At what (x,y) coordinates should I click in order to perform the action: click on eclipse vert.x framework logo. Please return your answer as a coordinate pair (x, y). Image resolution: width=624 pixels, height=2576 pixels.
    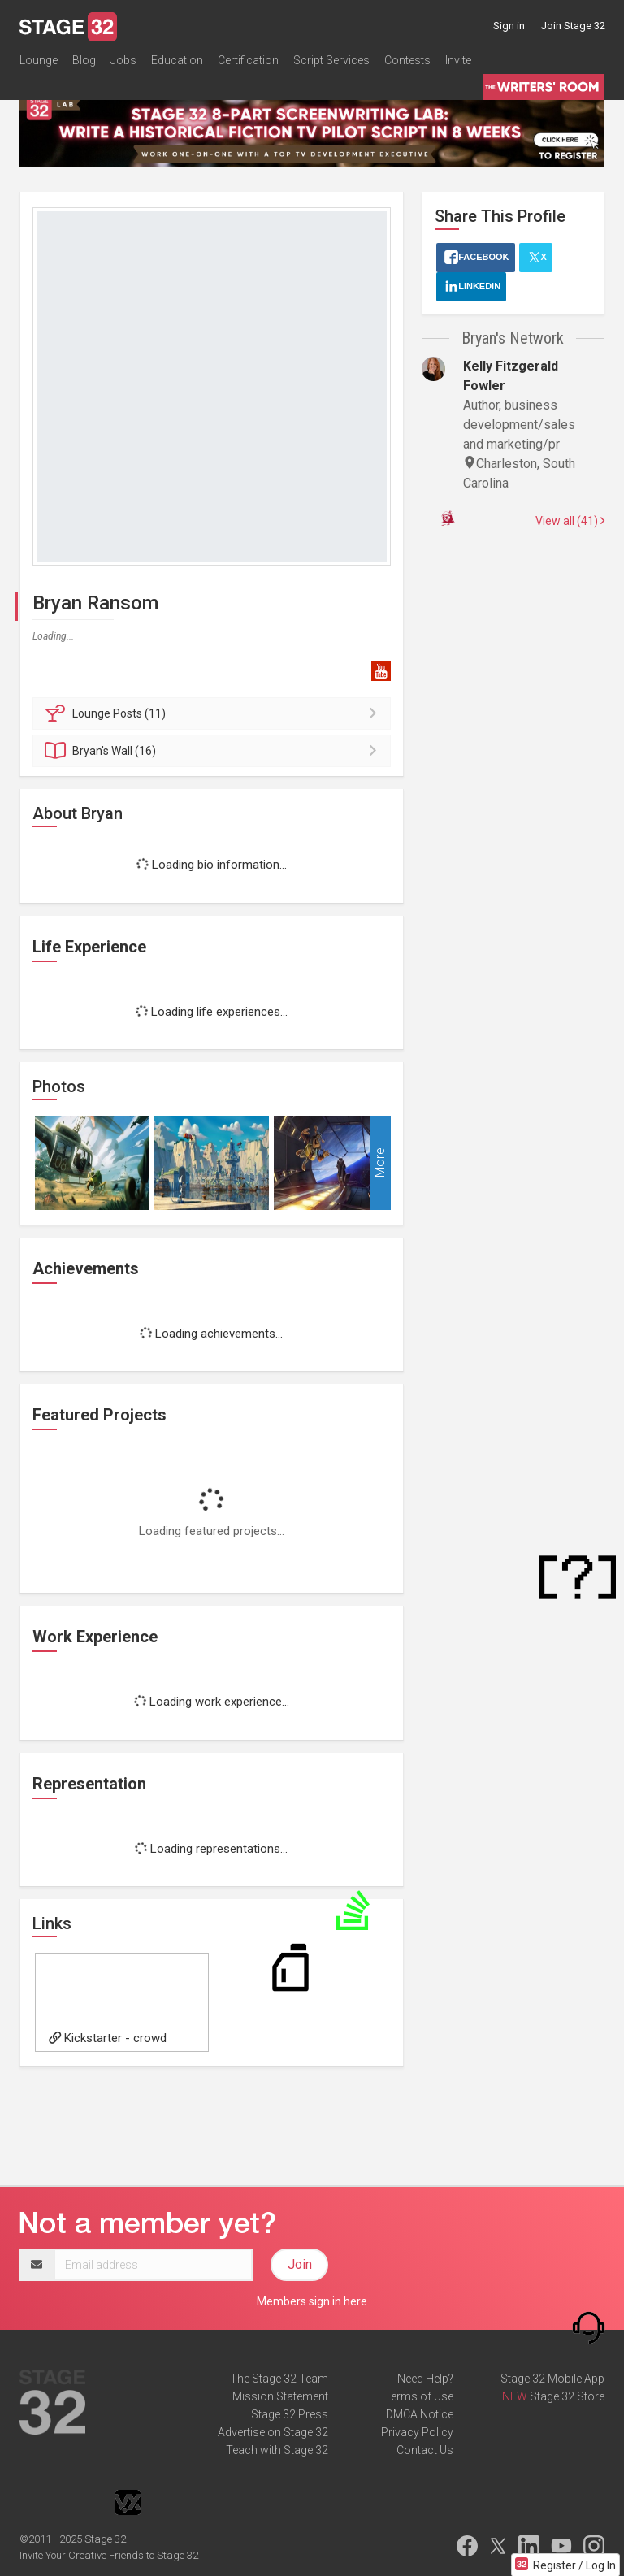
    Looking at the image, I should click on (128, 2502).